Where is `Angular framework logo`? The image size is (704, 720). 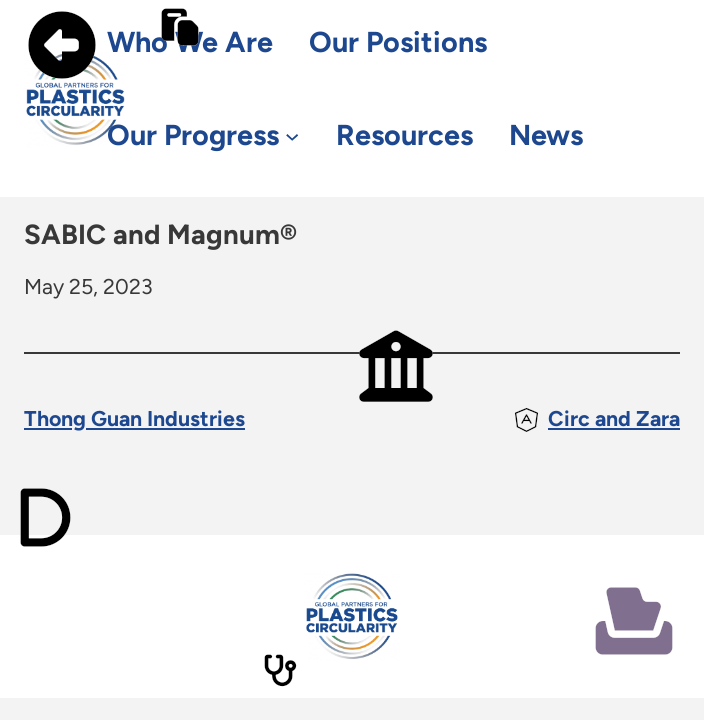 Angular framework logo is located at coordinates (526, 419).